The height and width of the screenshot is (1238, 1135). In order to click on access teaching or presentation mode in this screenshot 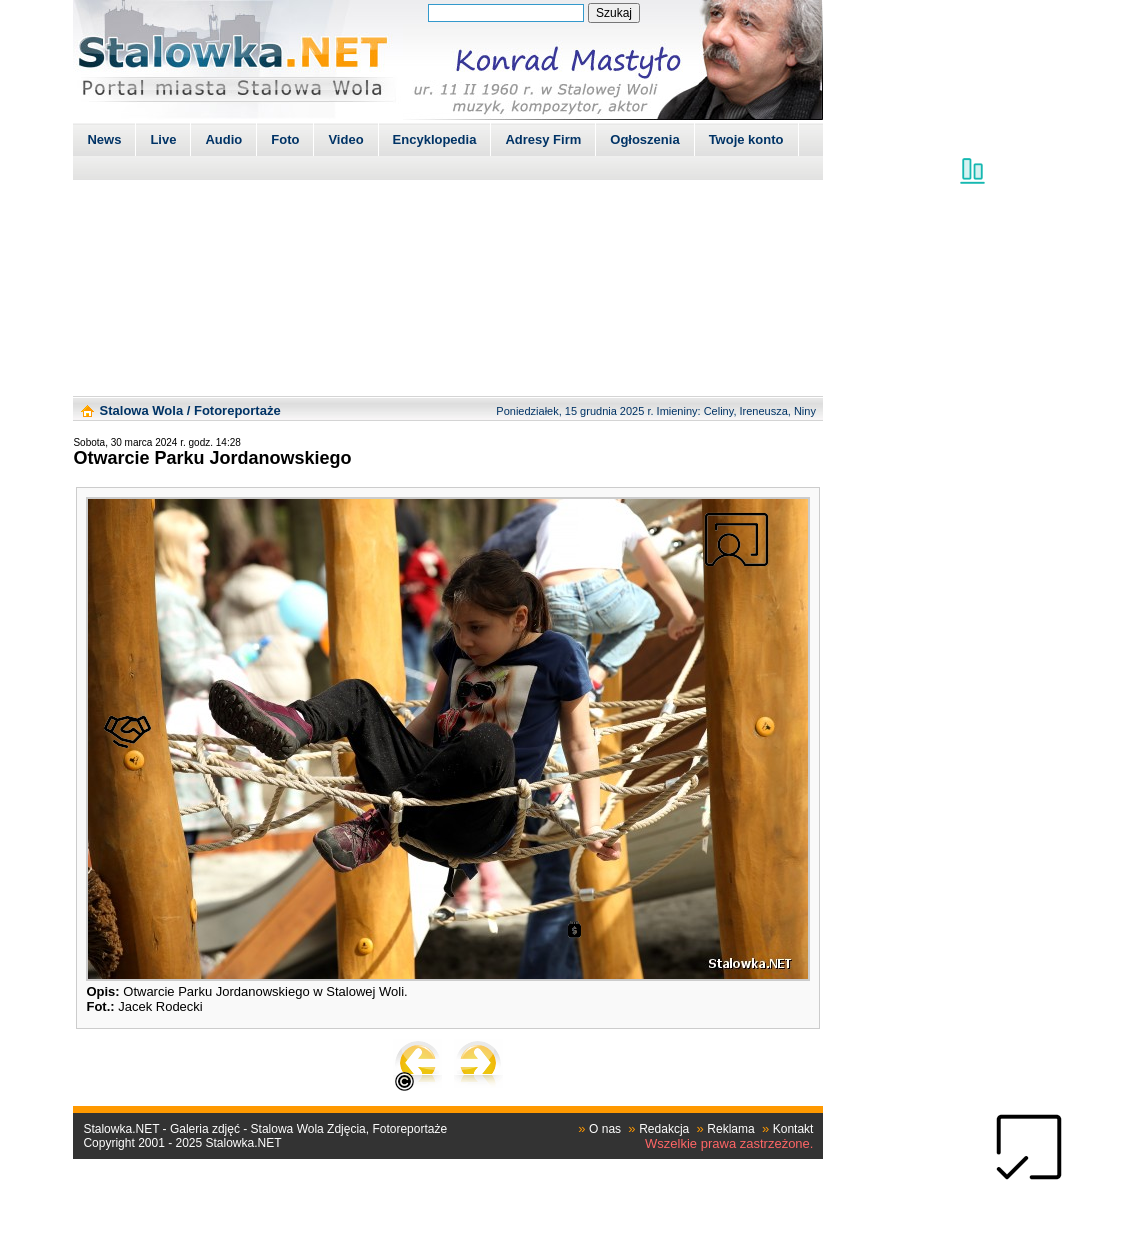, I will do `click(736, 539)`.